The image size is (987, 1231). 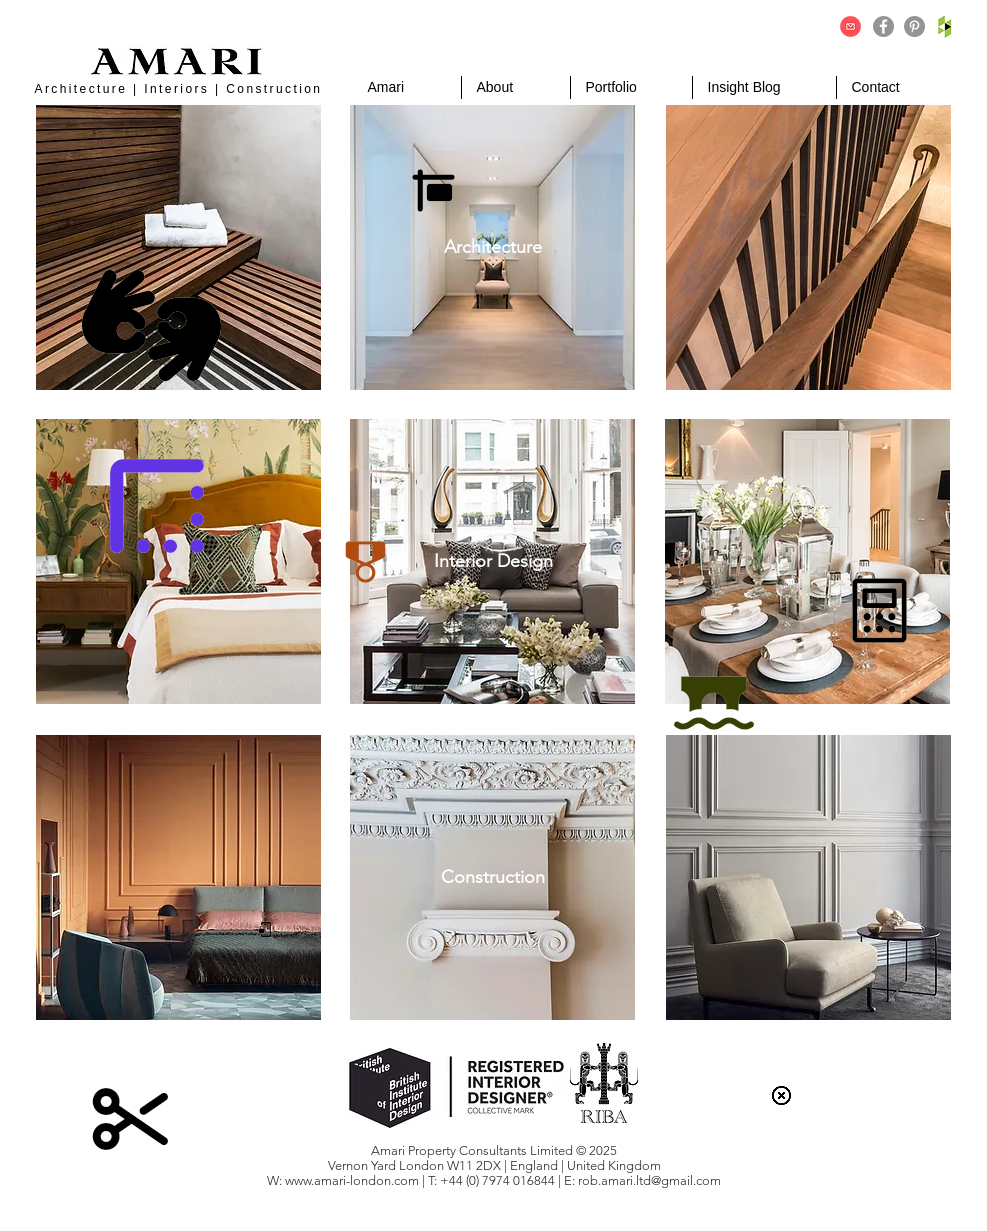 What do you see at coordinates (157, 506) in the screenshot?
I see `select border style for an element` at bounding box center [157, 506].